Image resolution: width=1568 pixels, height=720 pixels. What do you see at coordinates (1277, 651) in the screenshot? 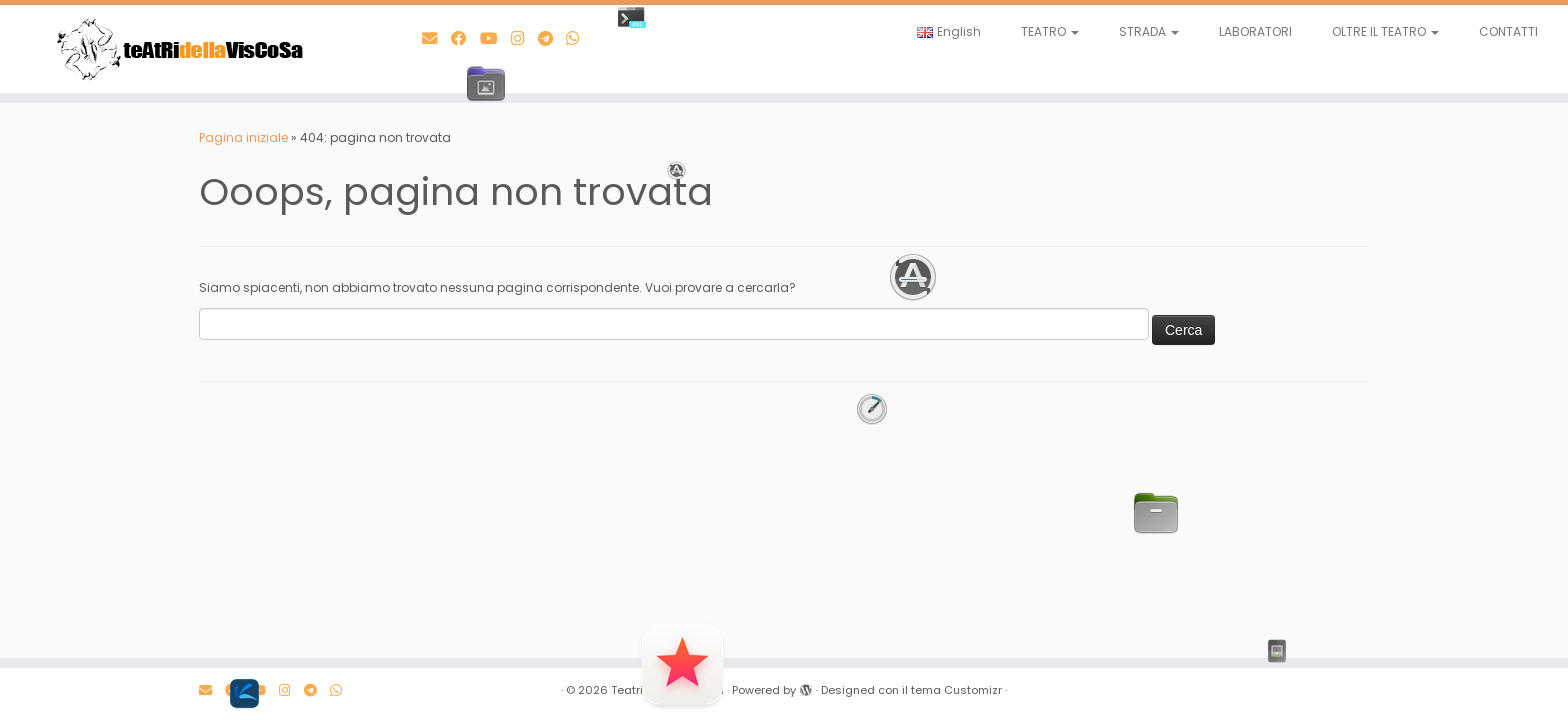
I see `nintendo ds game rom file` at bounding box center [1277, 651].